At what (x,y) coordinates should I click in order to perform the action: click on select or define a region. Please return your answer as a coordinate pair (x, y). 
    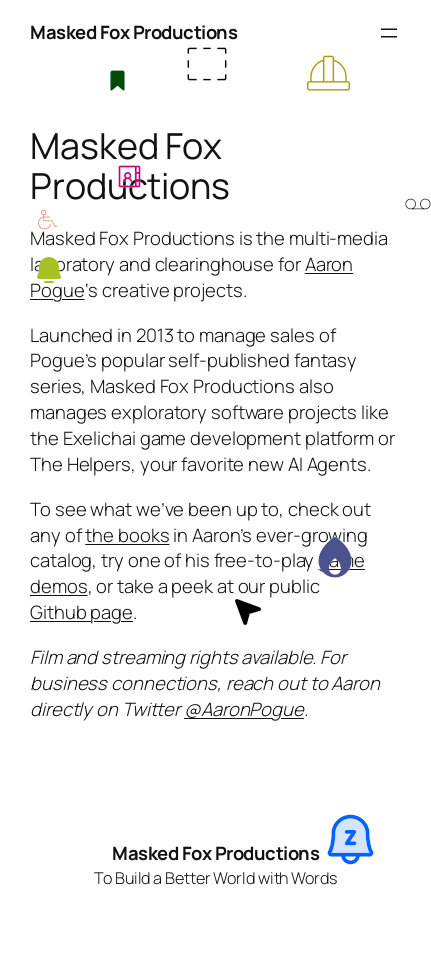
    Looking at the image, I should click on (207, 64).